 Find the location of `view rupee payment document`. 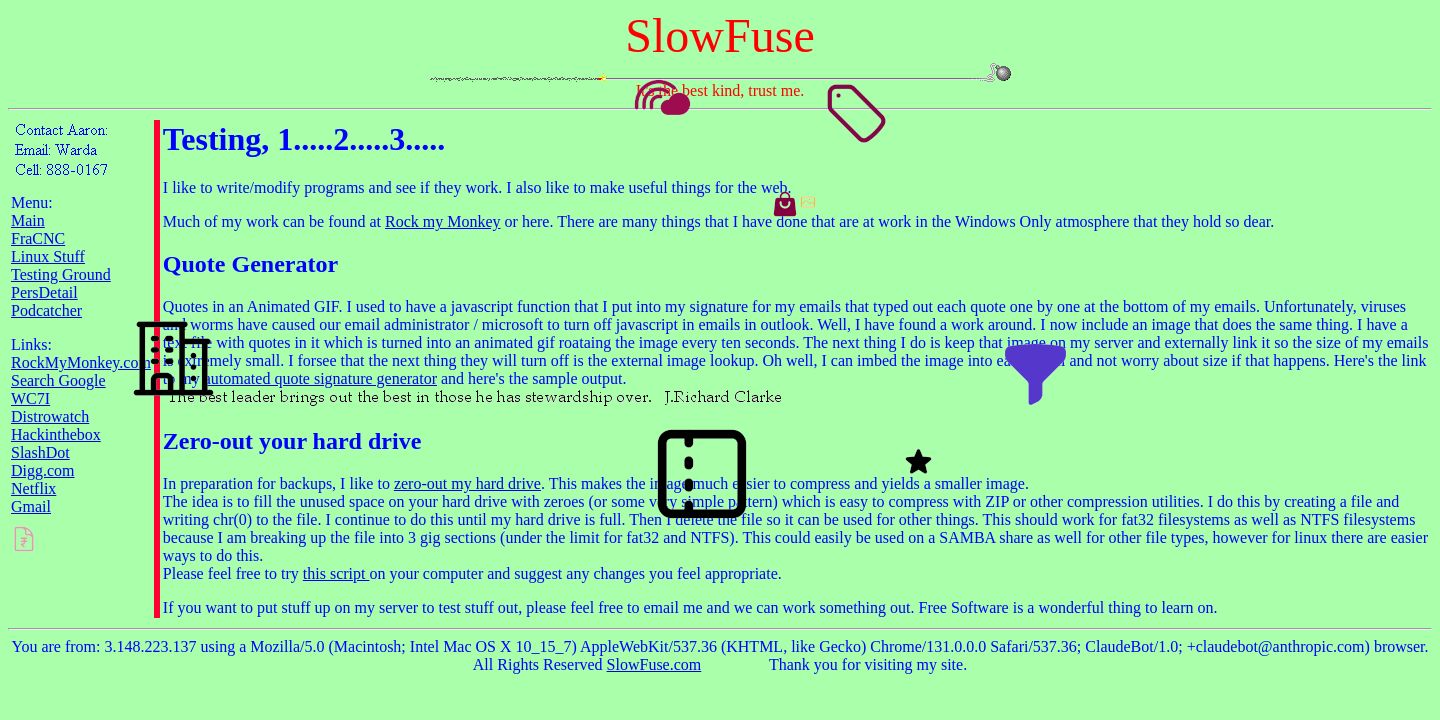

view rupee payment document is located at coordinates (24, 539).